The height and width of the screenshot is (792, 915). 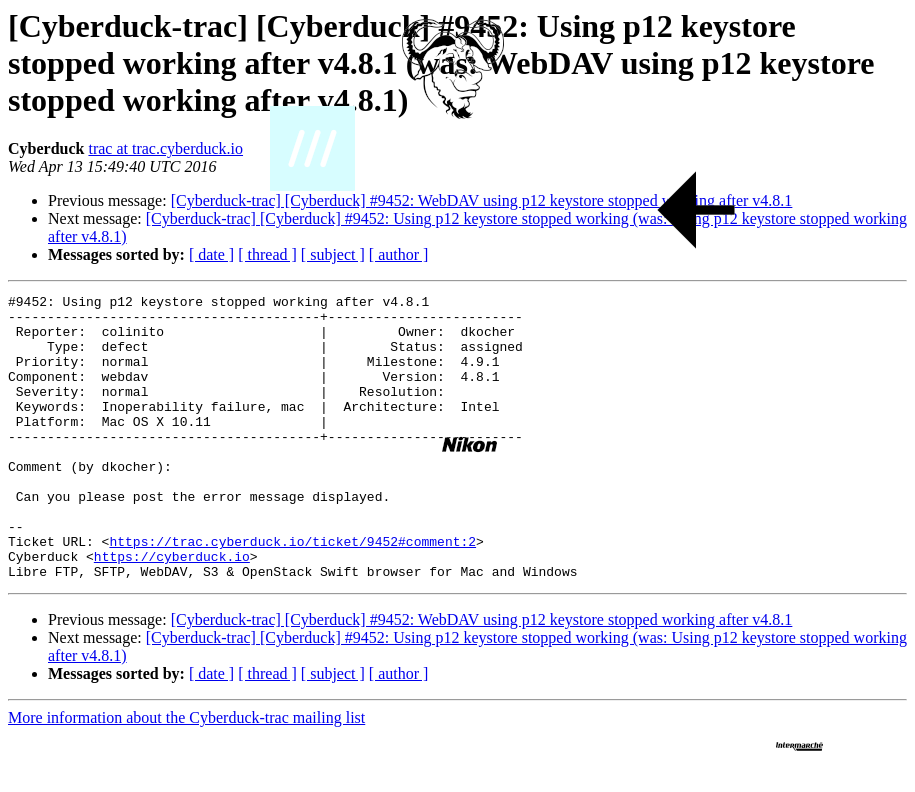 What do you see at coordinates (312, 148) in the screenshot?
I see `open the what3words location app` at bounding box center [312, 148].